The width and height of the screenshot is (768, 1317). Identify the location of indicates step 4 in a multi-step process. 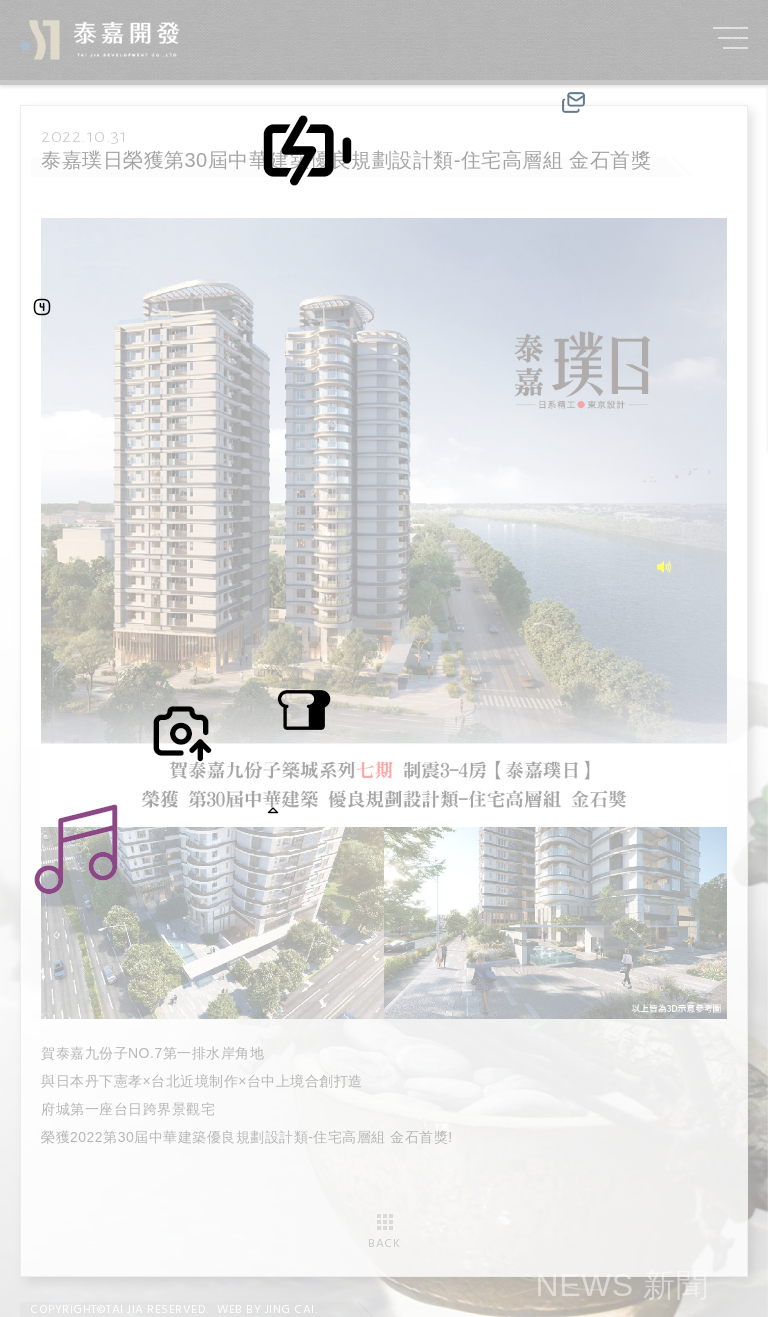
(42, 307).